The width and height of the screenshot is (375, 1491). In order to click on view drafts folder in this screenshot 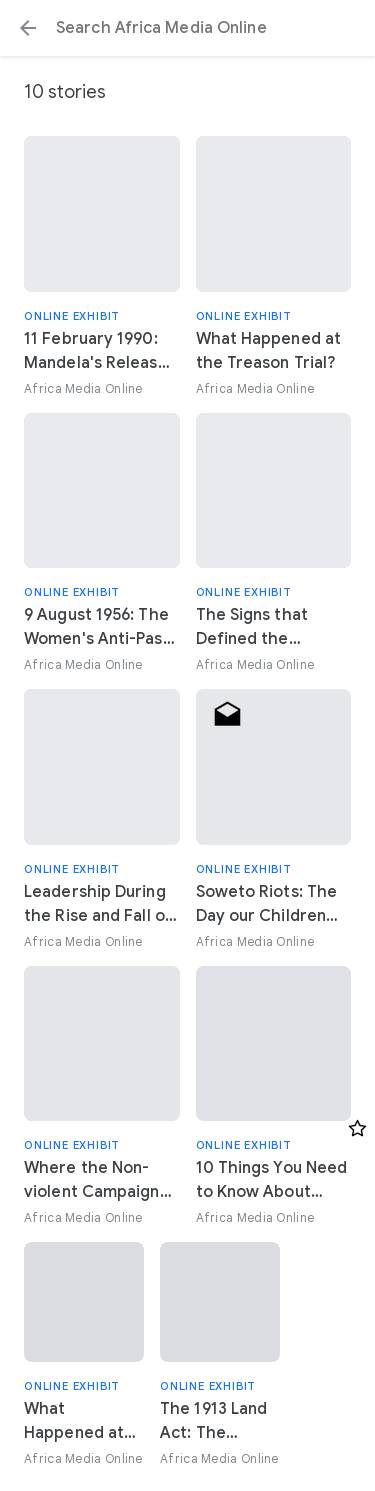, I will do `click(227, 715)`.